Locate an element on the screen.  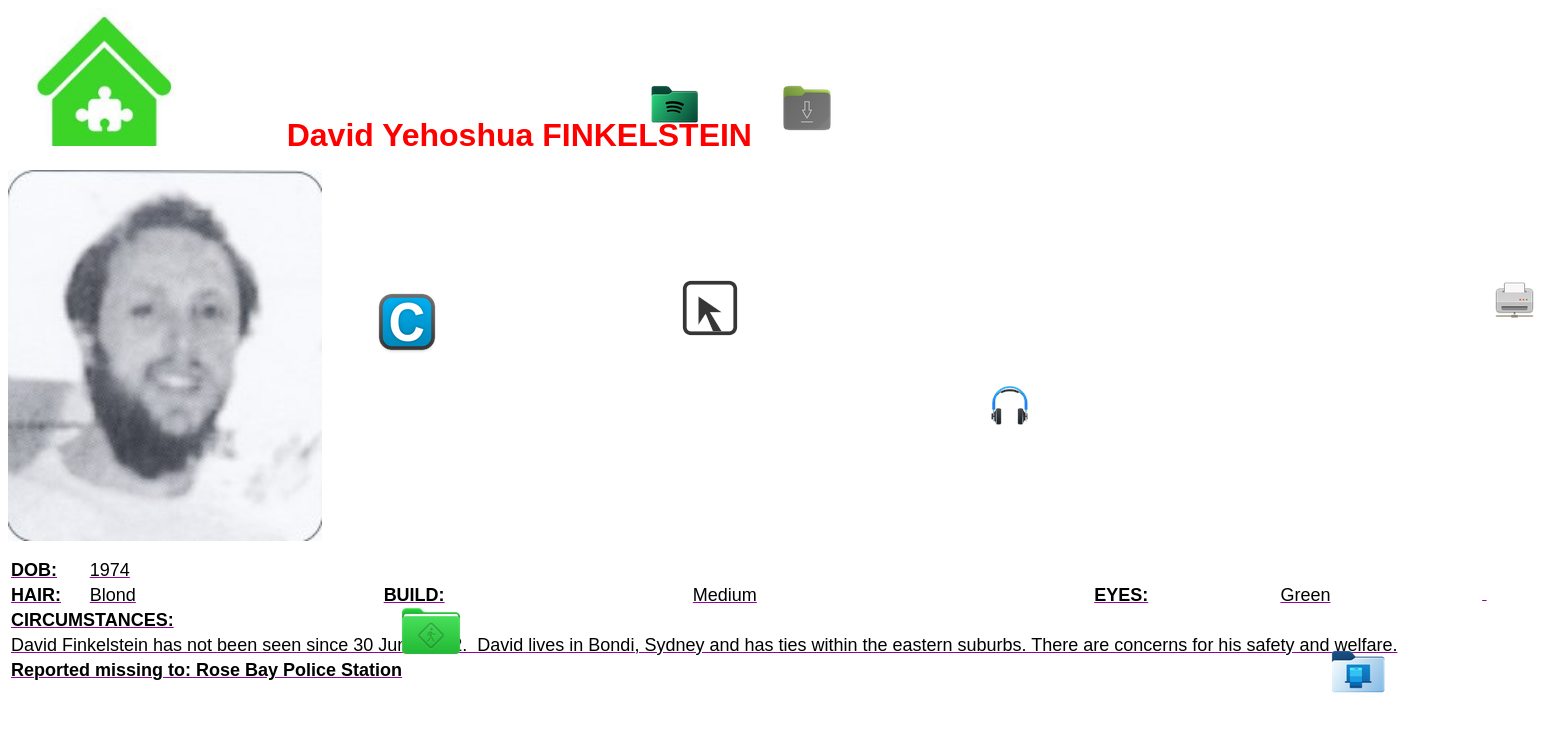
open folder containing Microsoft Mitra or telephony files is located at coordinates (1358, 673).